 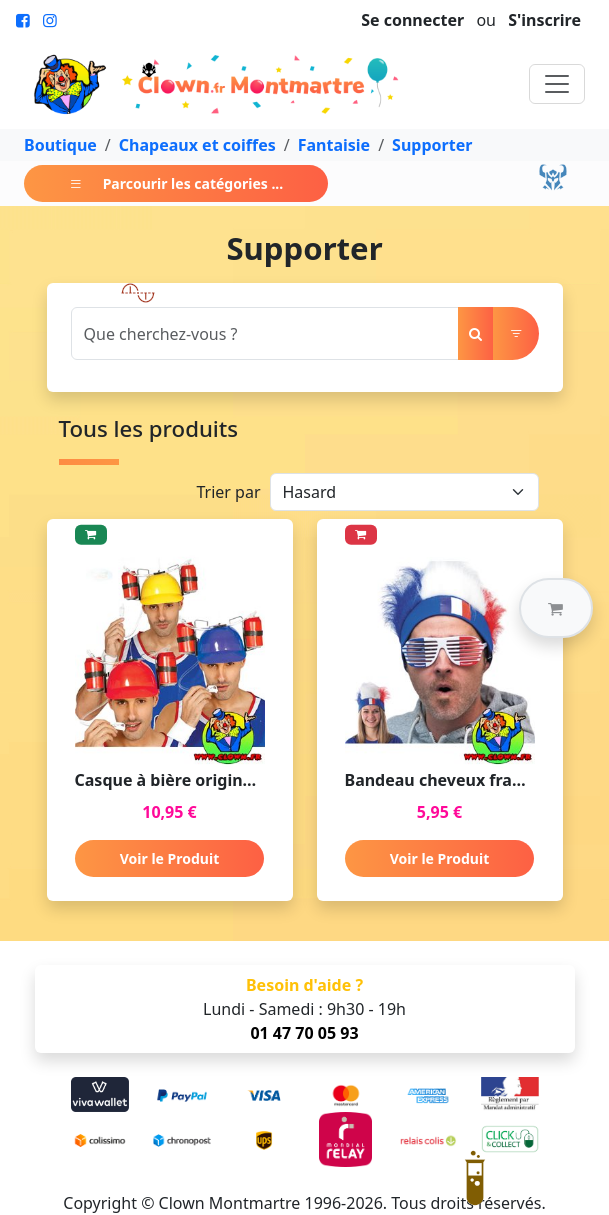 What do you see at coordinates (149, 70) in the screenshot?
I see `select triton or sea creature character` at bounding box center [149, 70].